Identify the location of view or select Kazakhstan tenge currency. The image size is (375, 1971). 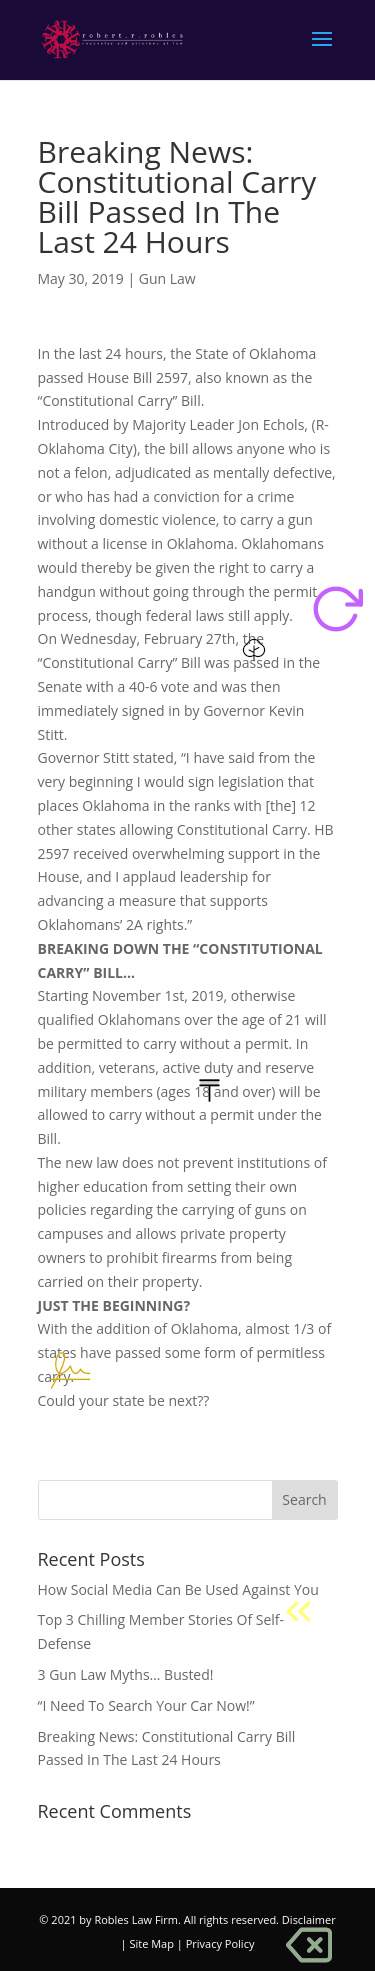
(209, 1089).